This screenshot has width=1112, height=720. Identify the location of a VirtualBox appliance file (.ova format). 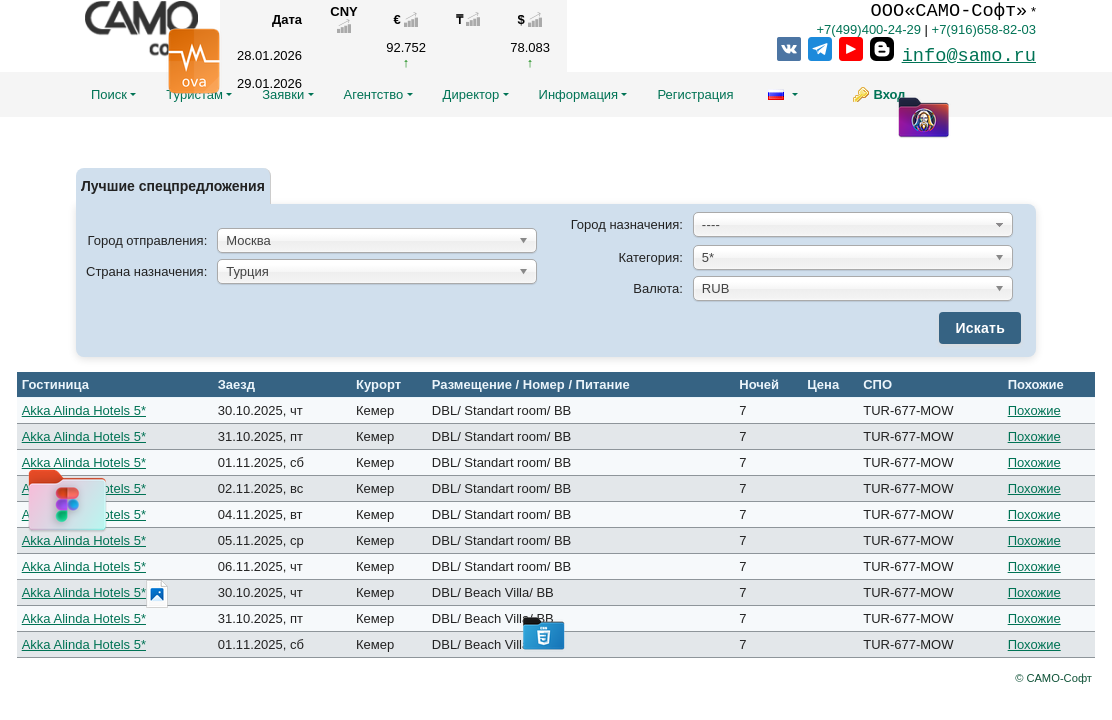
(194, 61).